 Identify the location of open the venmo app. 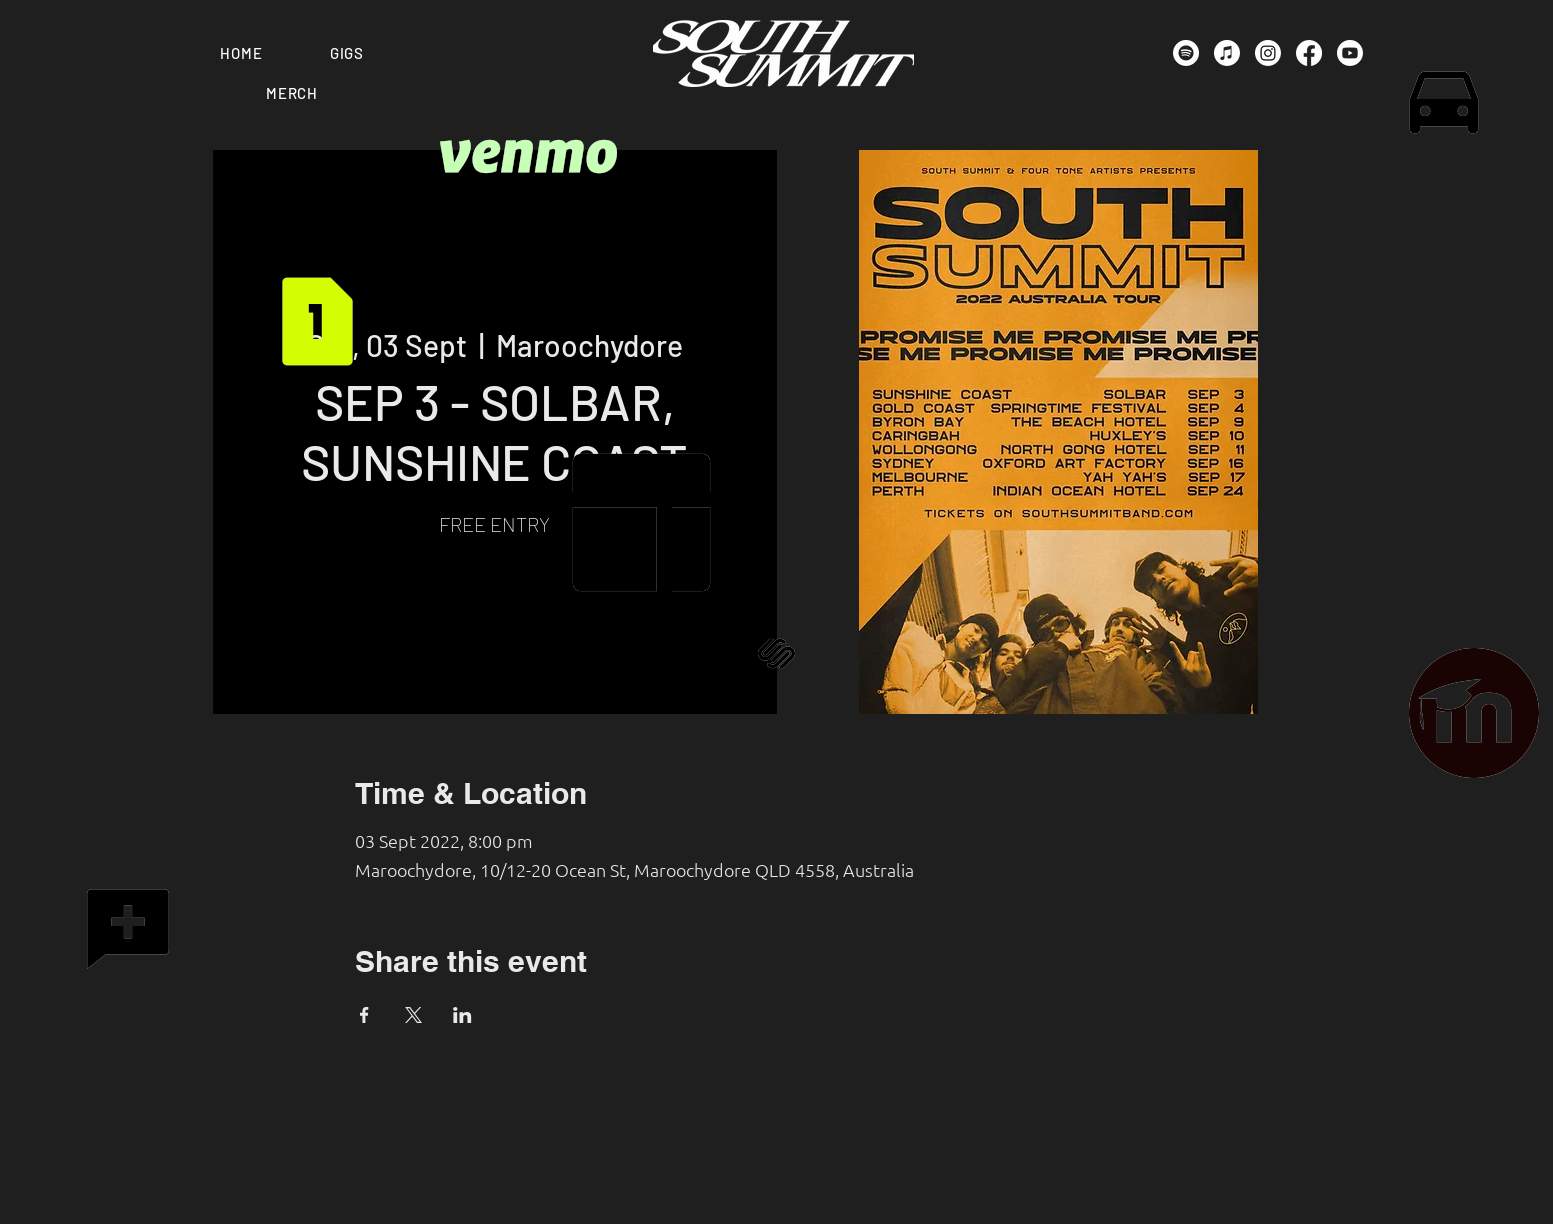
(528, 156).